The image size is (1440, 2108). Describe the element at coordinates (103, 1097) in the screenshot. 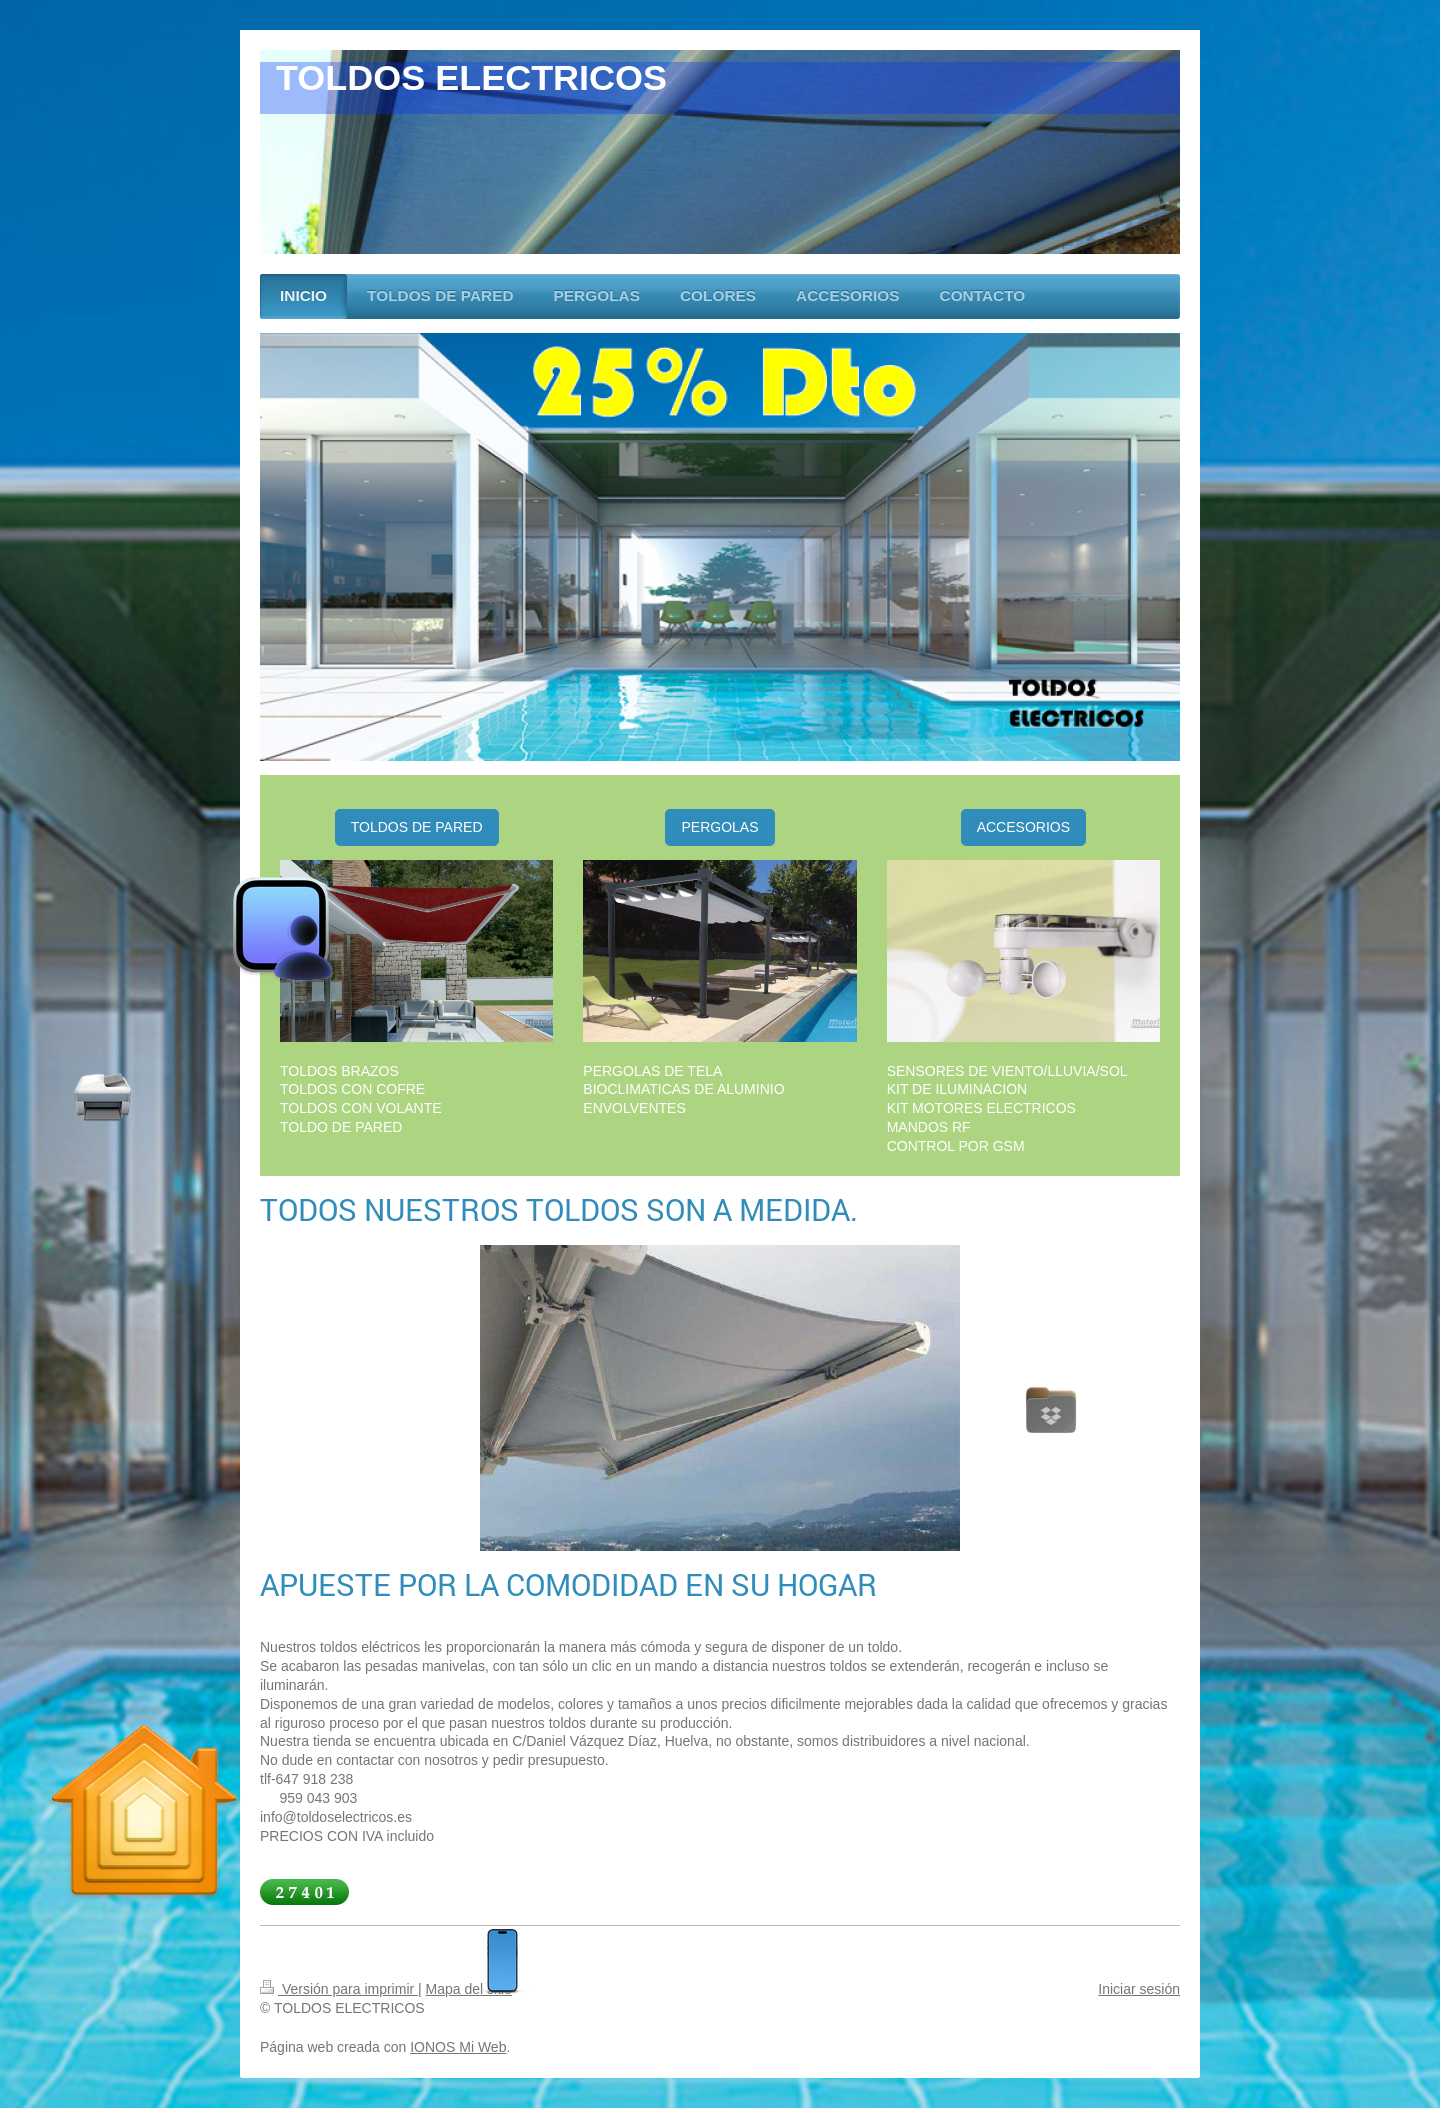

I see `browse network printers via SMB protocol` at that location.